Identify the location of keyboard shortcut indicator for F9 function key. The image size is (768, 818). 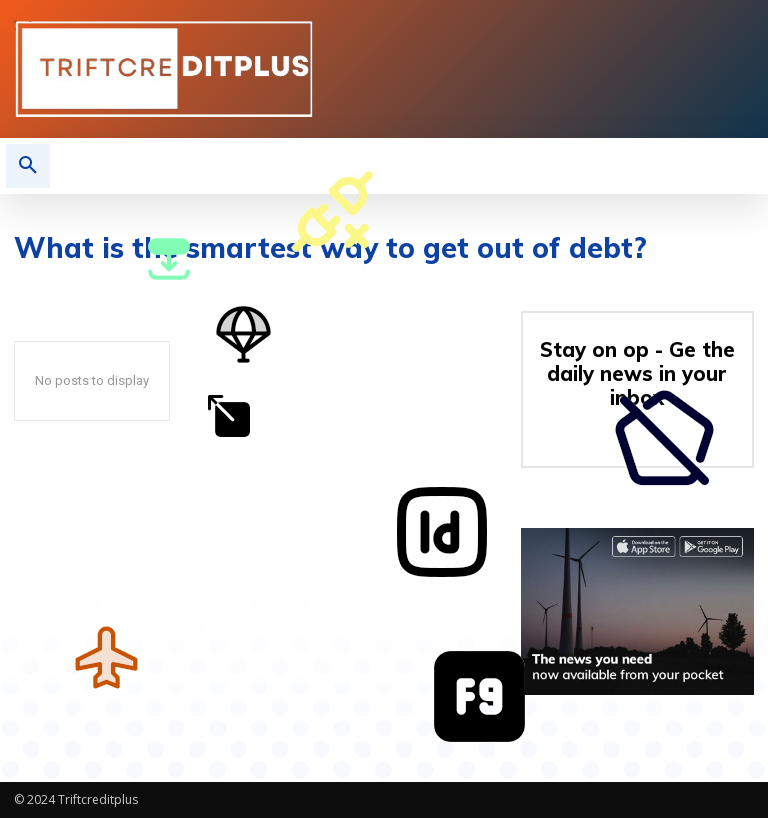
(479, 696).